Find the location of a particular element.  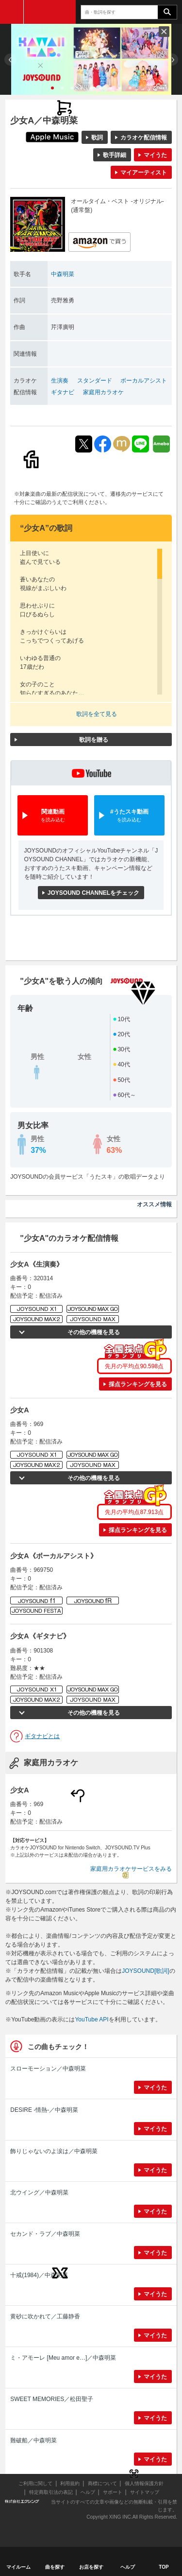

get help with your shopping cart is located at coordinates (64, 108).